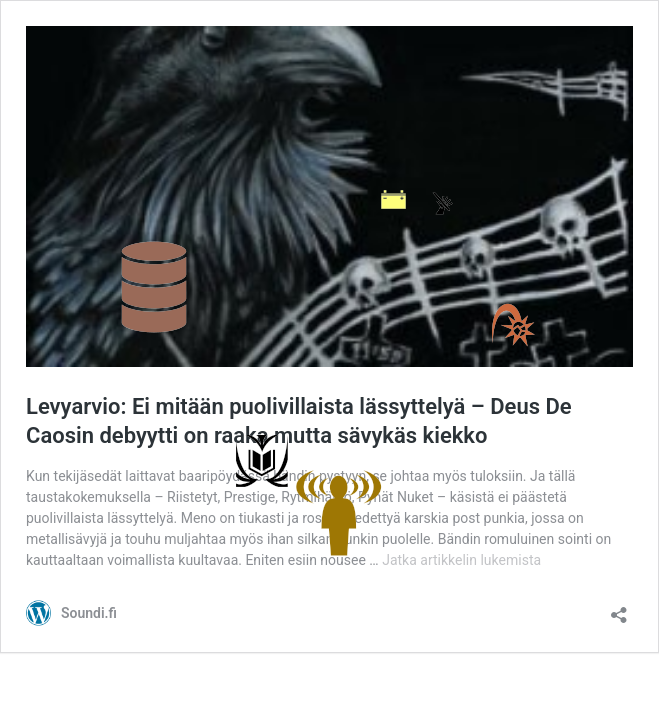 This screenshot has height=720, width=659. Describe the element at coordinates (154, 287) in the screenshot. I see `access database storage` at that location.